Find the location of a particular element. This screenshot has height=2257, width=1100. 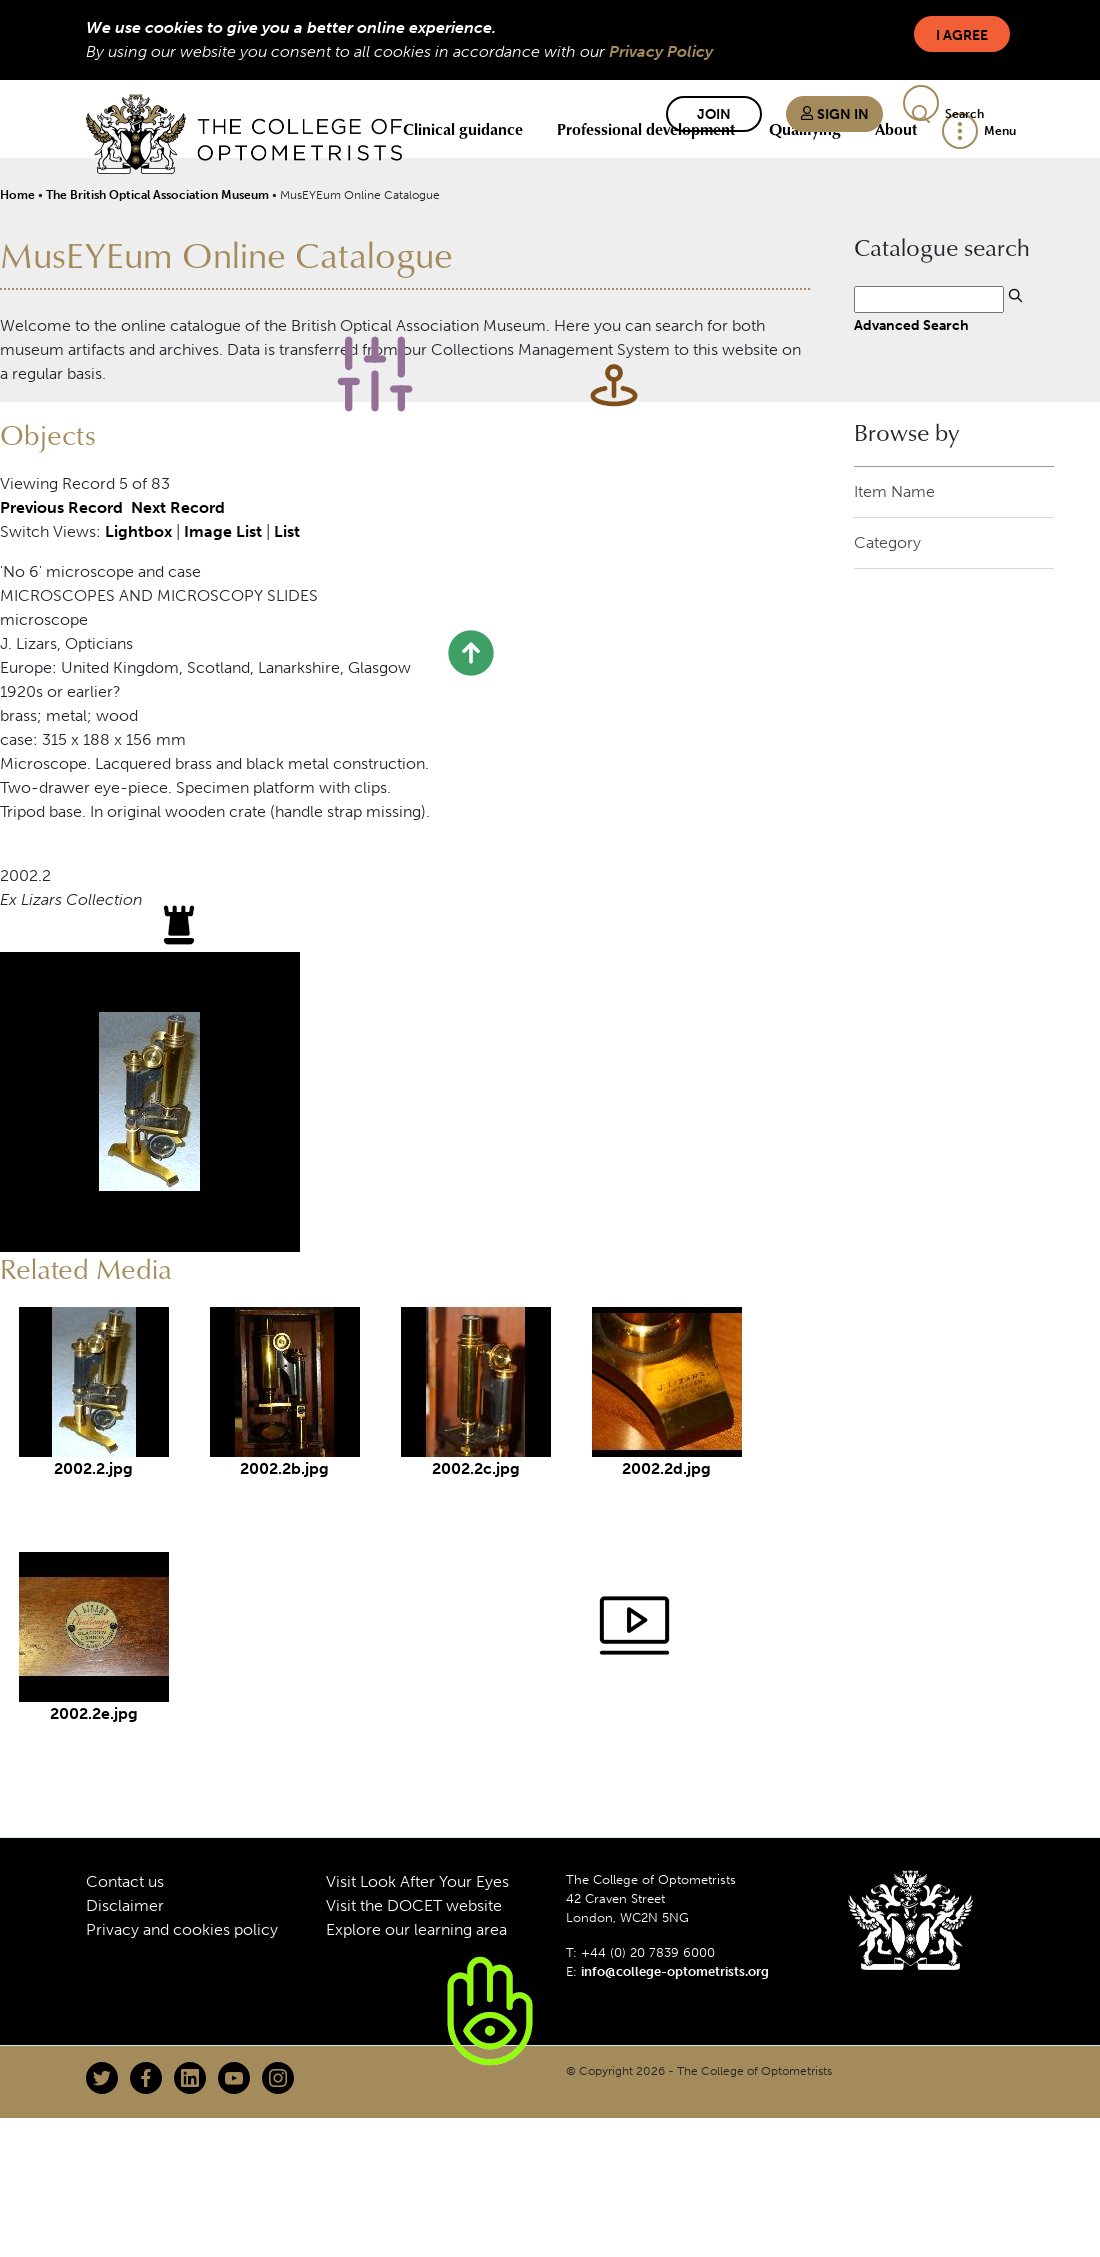

play chess or access board games is located at coordinates (179, 925).